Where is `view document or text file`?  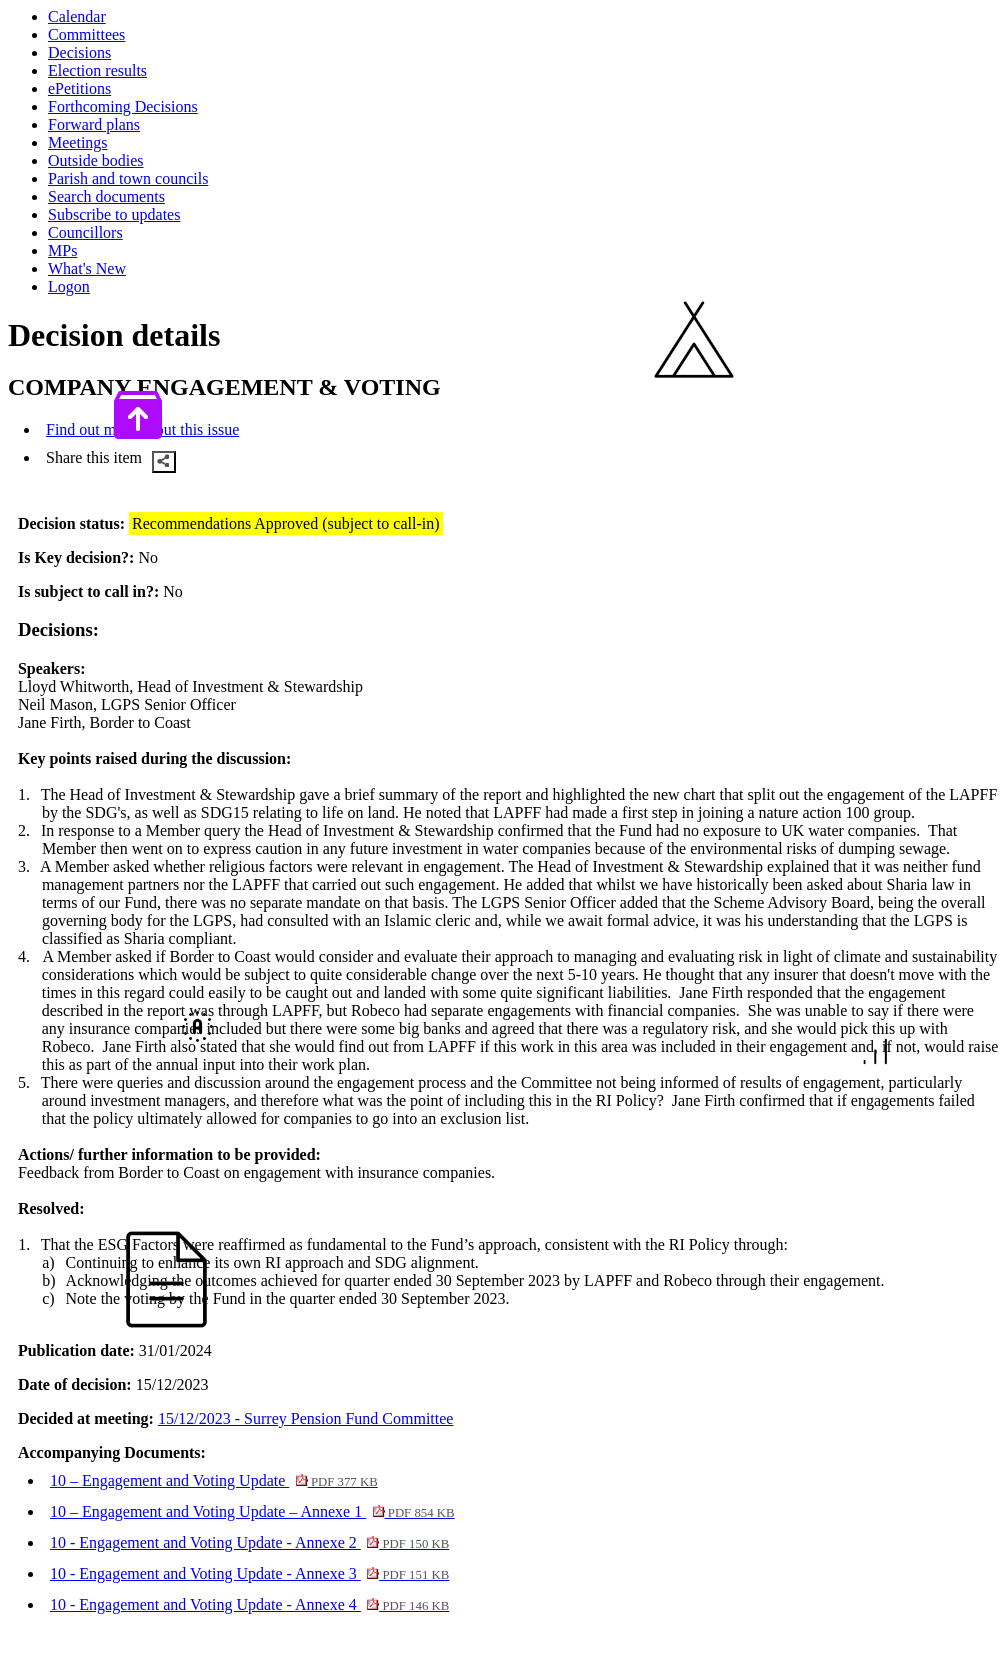
view document or text file is located at coordinates (166, 1279).